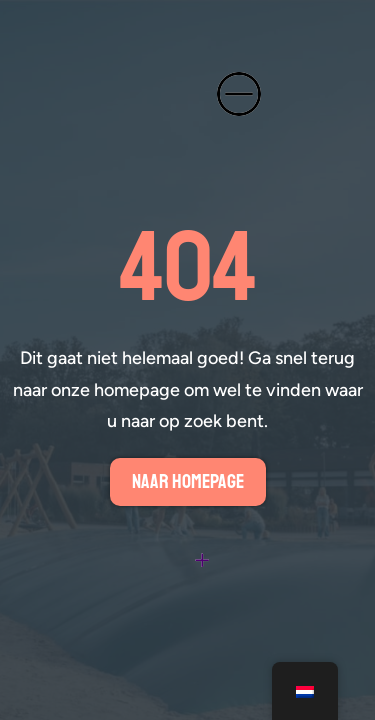  What do you see at coordinates (202, 560) in the screenshot?
I see `add a new item` at bounding box center [202, 560].